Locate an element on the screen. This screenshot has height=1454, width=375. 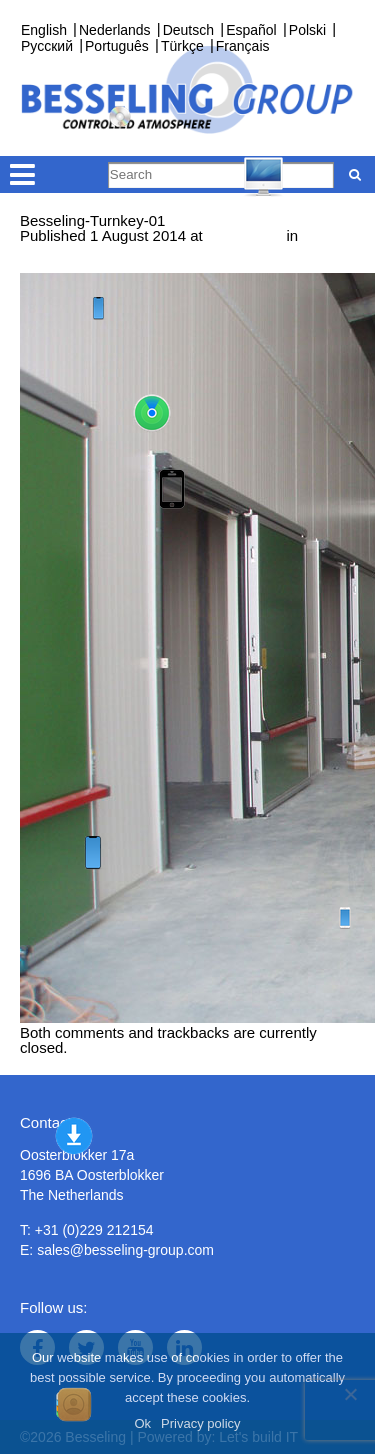
iPhone 13 Pro device icon is located at coordinates (98, 308).